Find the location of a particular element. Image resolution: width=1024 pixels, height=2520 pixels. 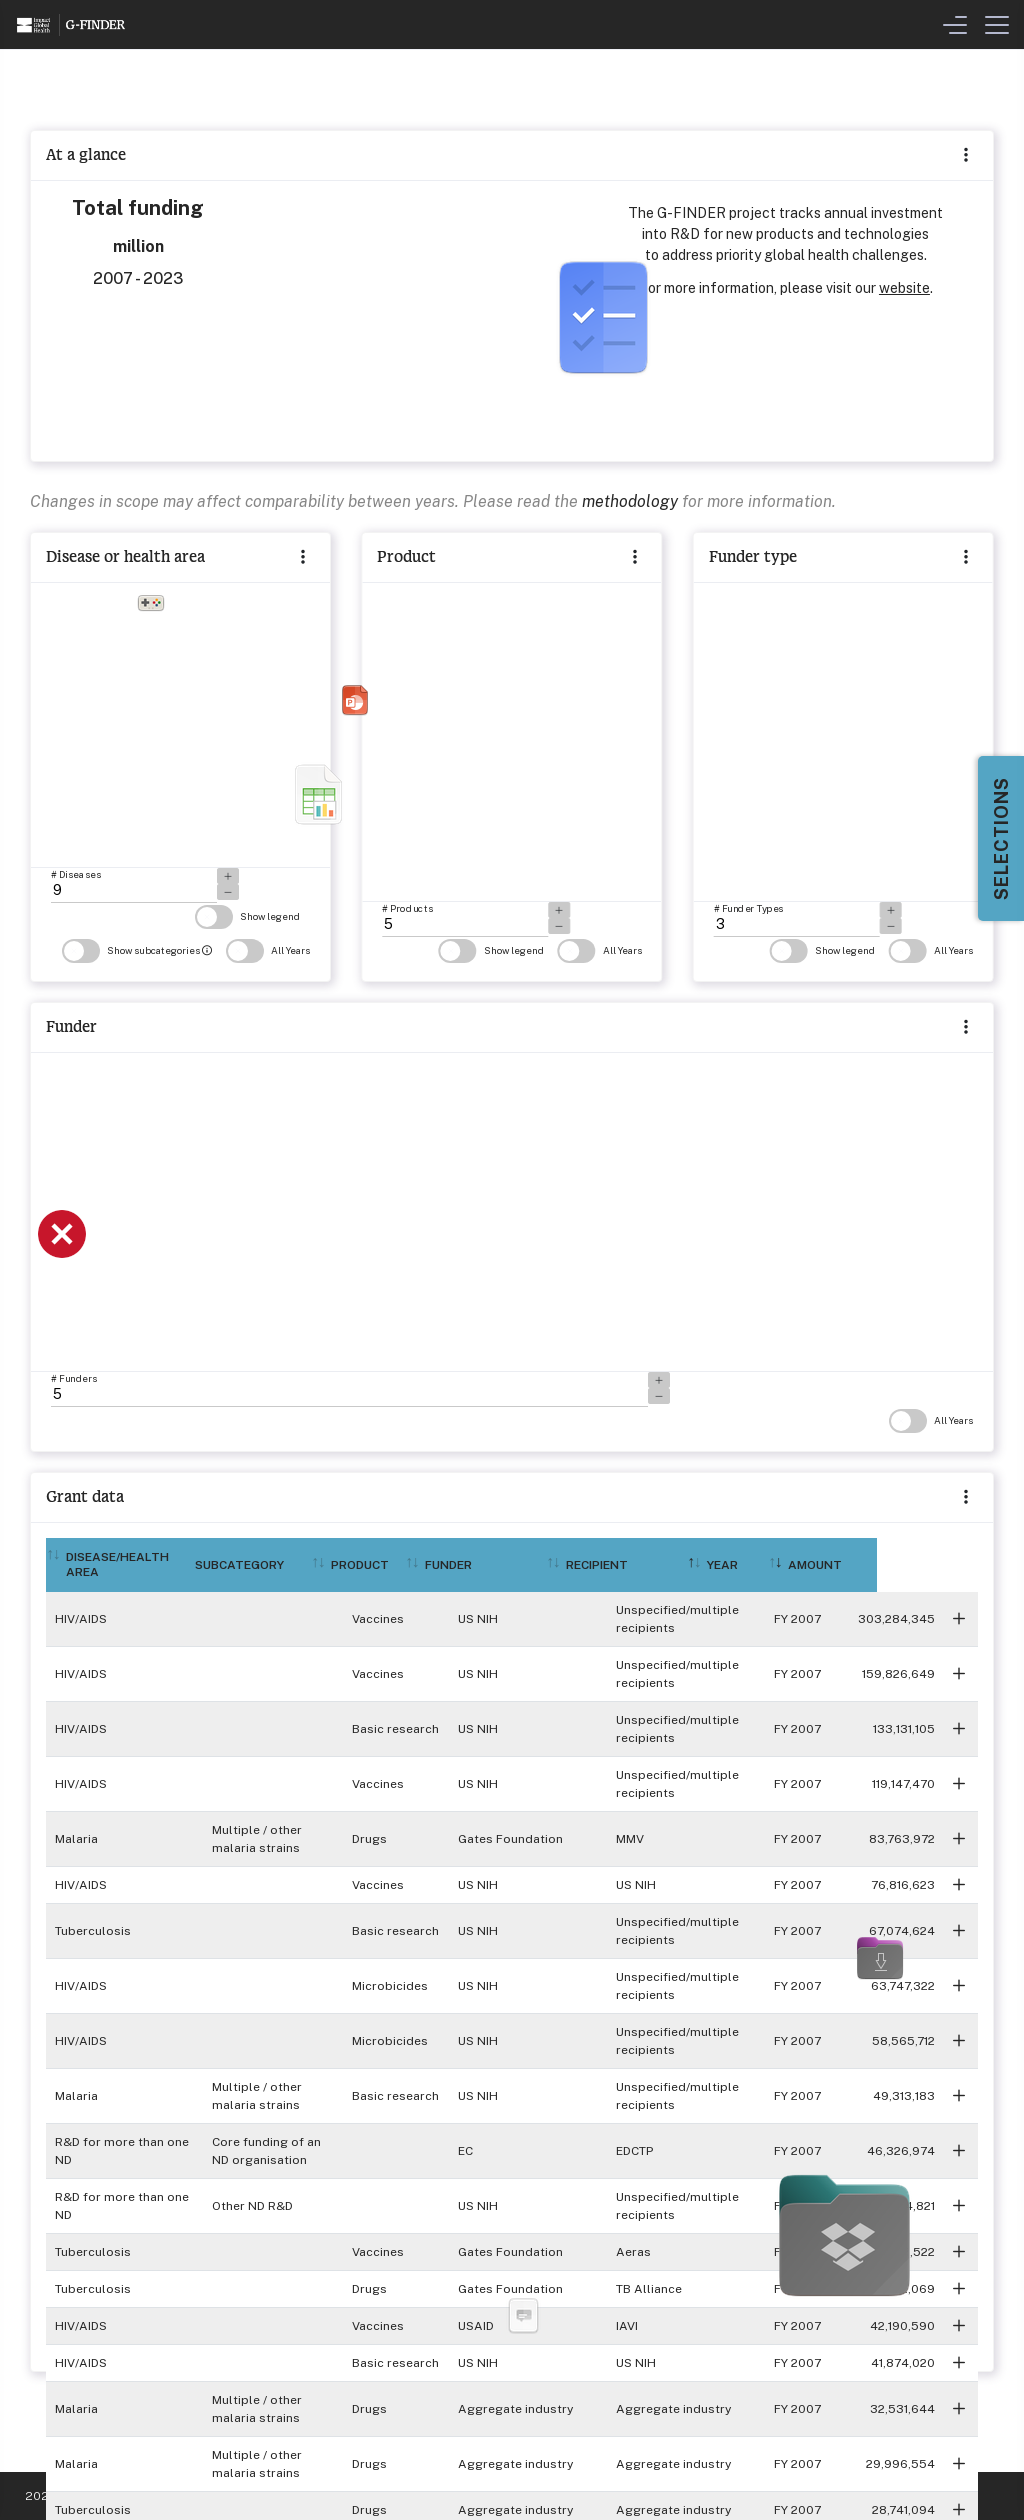

close the current dialog or modal window is located at coordinates (62, 1234).